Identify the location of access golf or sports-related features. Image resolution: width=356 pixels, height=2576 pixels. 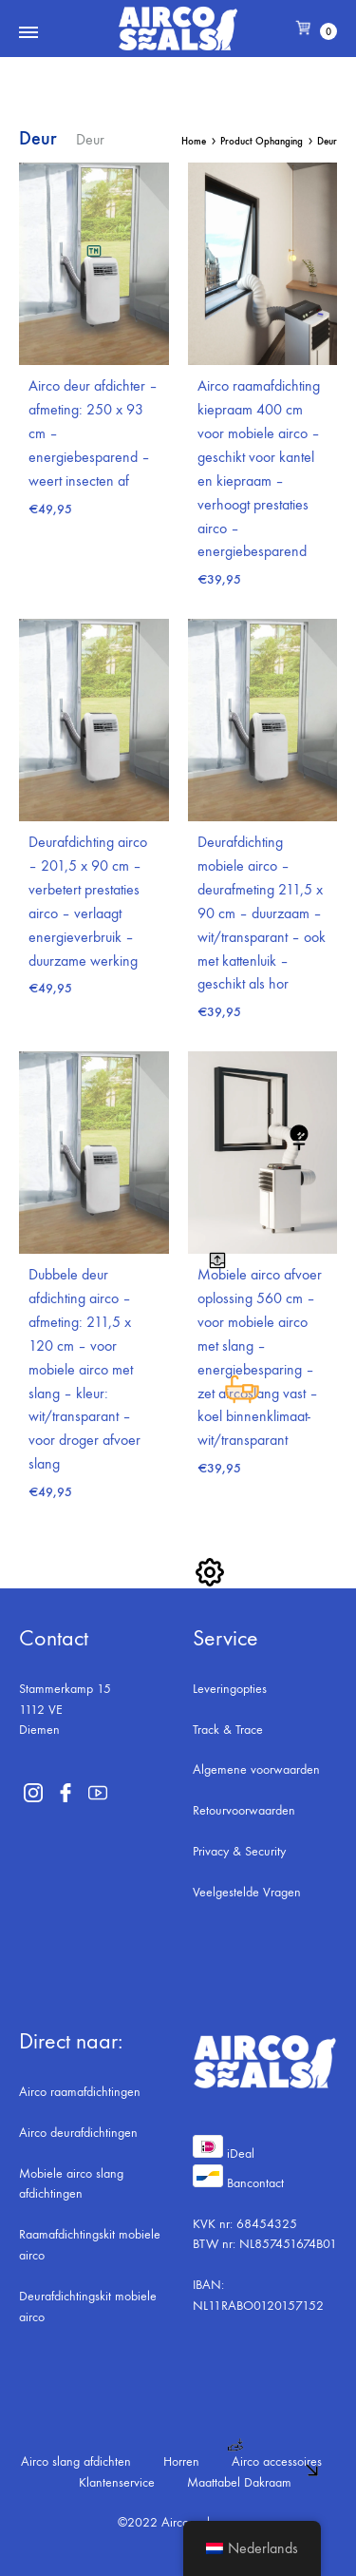
(299, 1137).